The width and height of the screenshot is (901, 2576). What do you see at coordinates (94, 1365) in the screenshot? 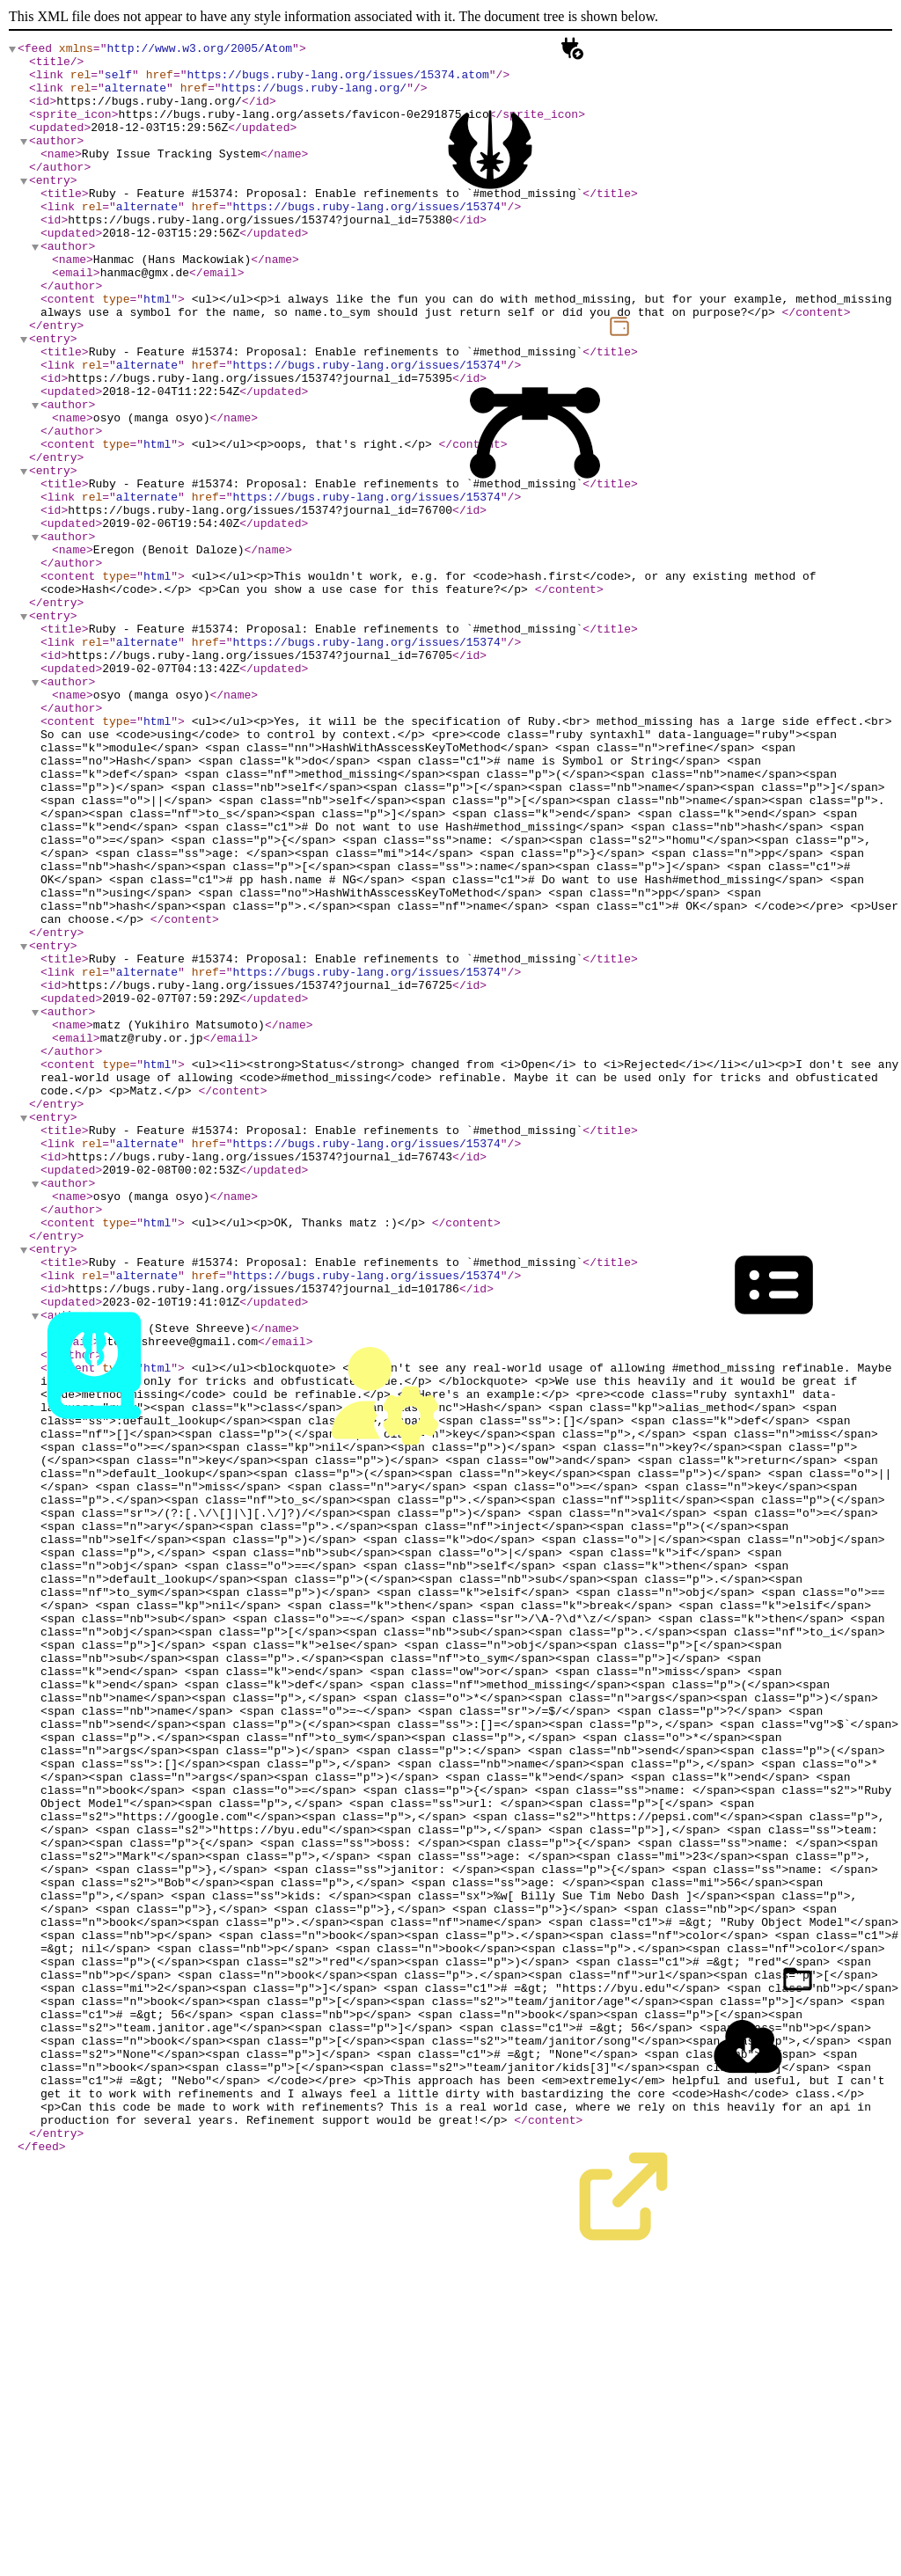
I see `access the jedi archive or journal` at bounding box center [94, 1365].